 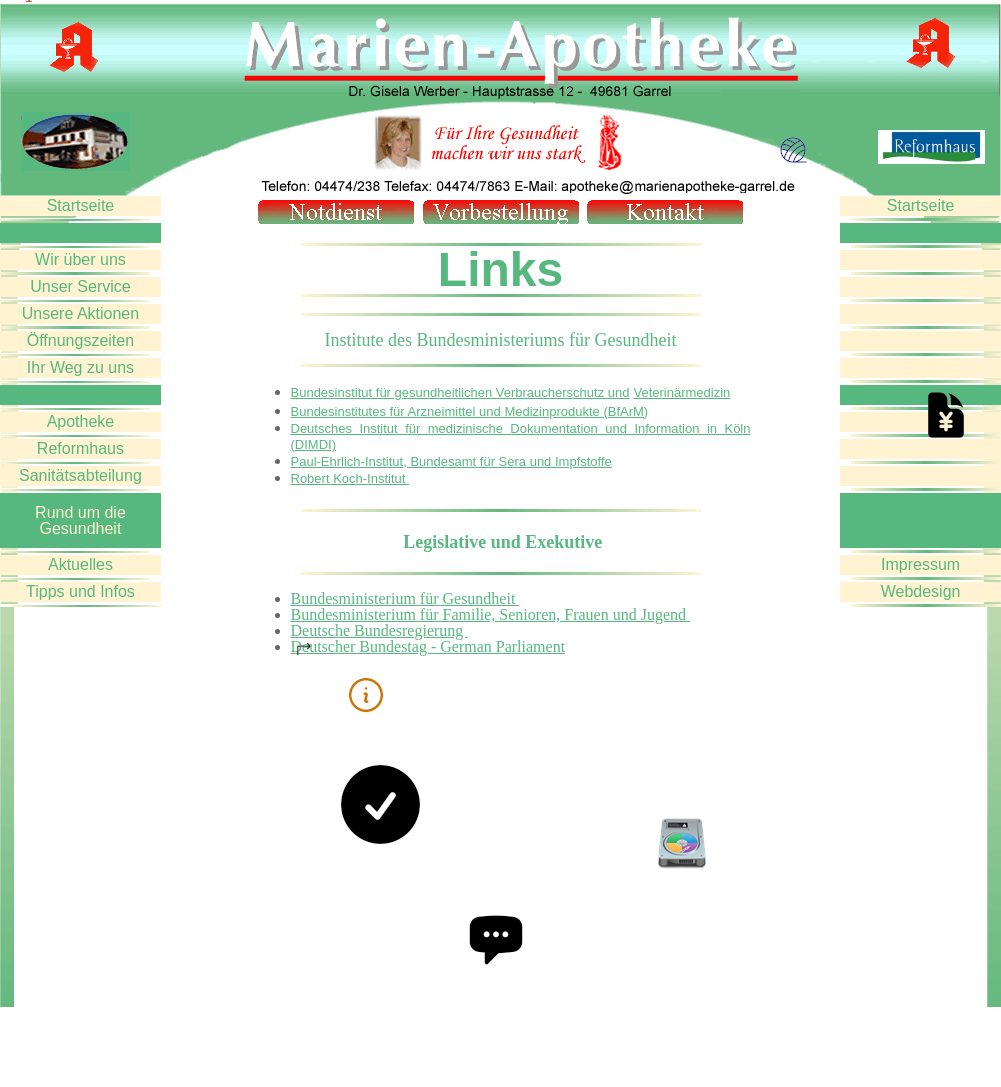 What do you see at coordinates (366, 695) in the screenshot?
I see `view more information or details` at bounding box center [366, 695].